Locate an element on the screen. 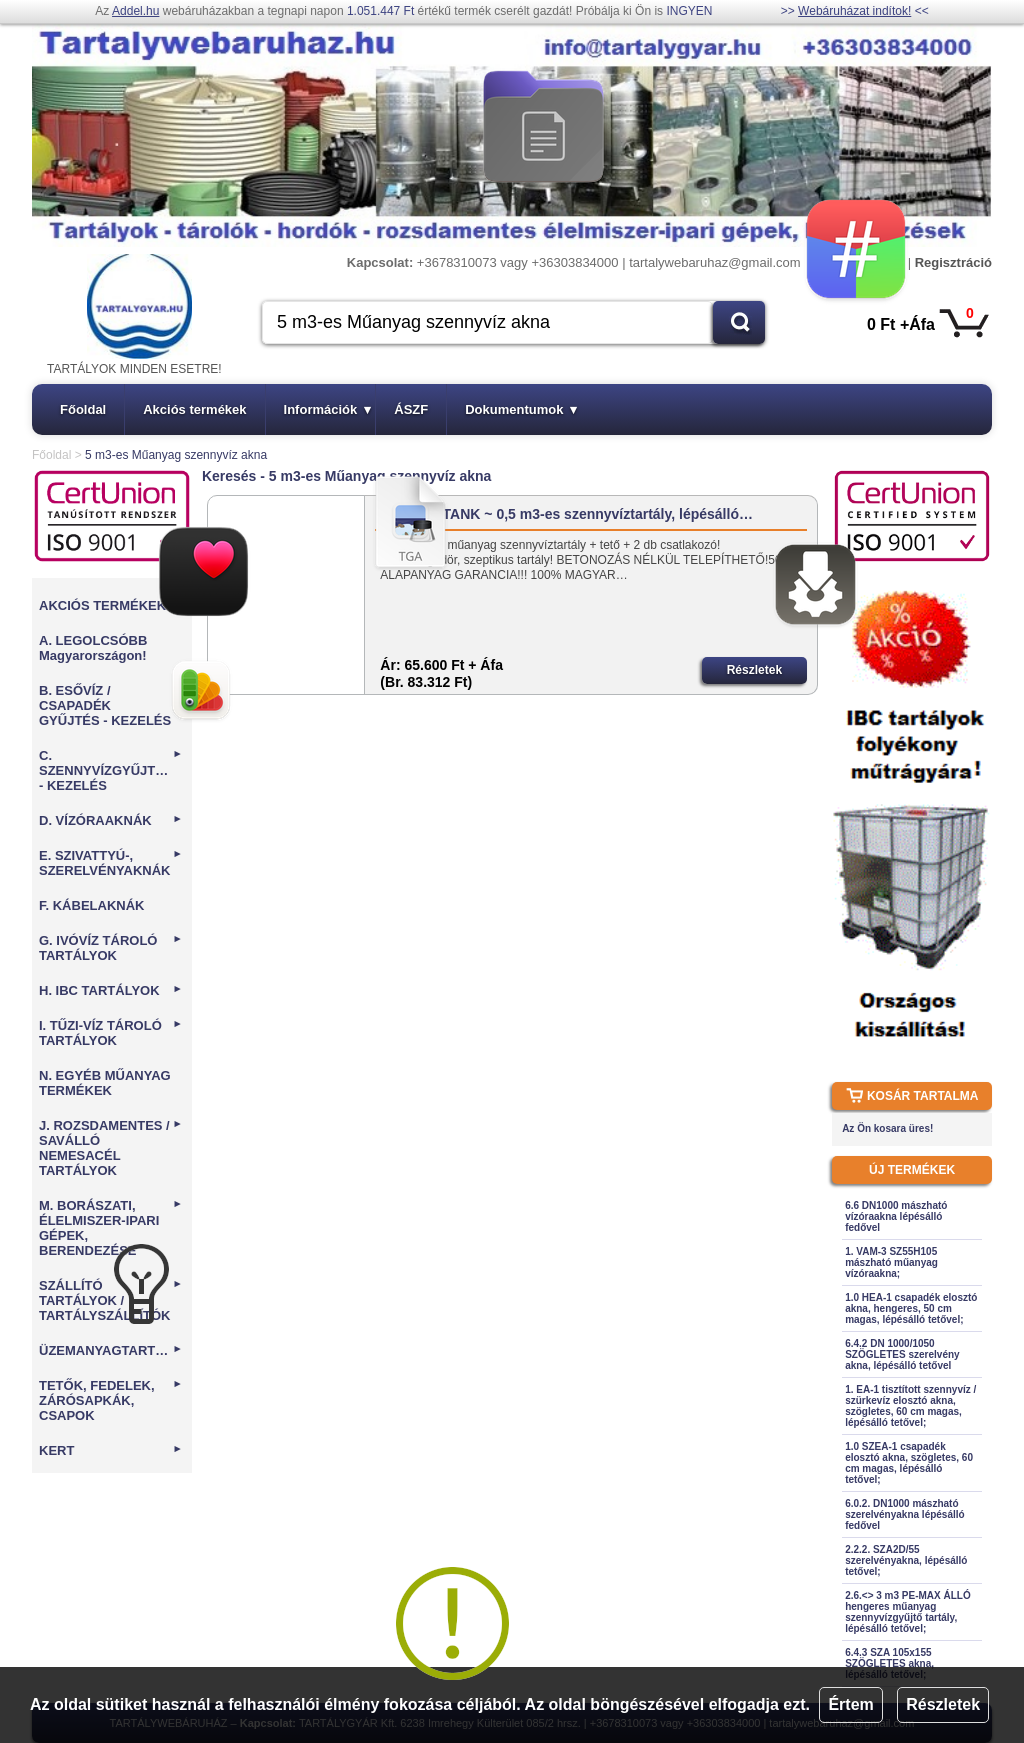  open gear lever app for managing appimages is located at coordinates (815, 584).